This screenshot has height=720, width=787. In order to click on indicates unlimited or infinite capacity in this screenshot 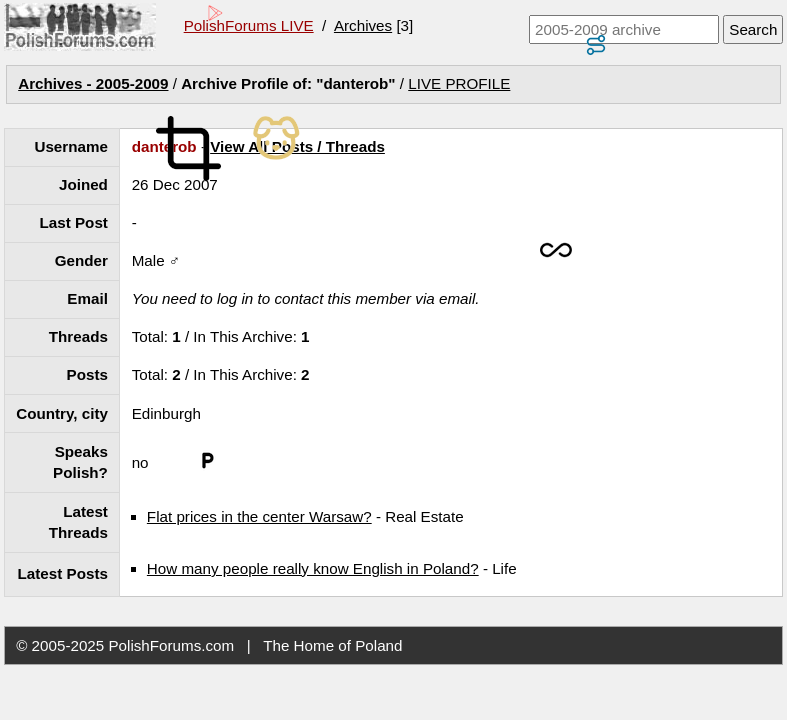, I will do `click(556, 250)`.